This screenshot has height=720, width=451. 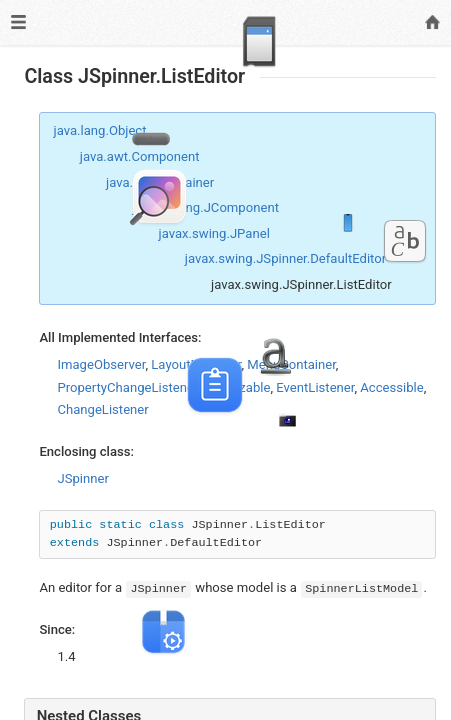 I want to click on iPhone 14 Pro device icon, so click(x=348, y=223).